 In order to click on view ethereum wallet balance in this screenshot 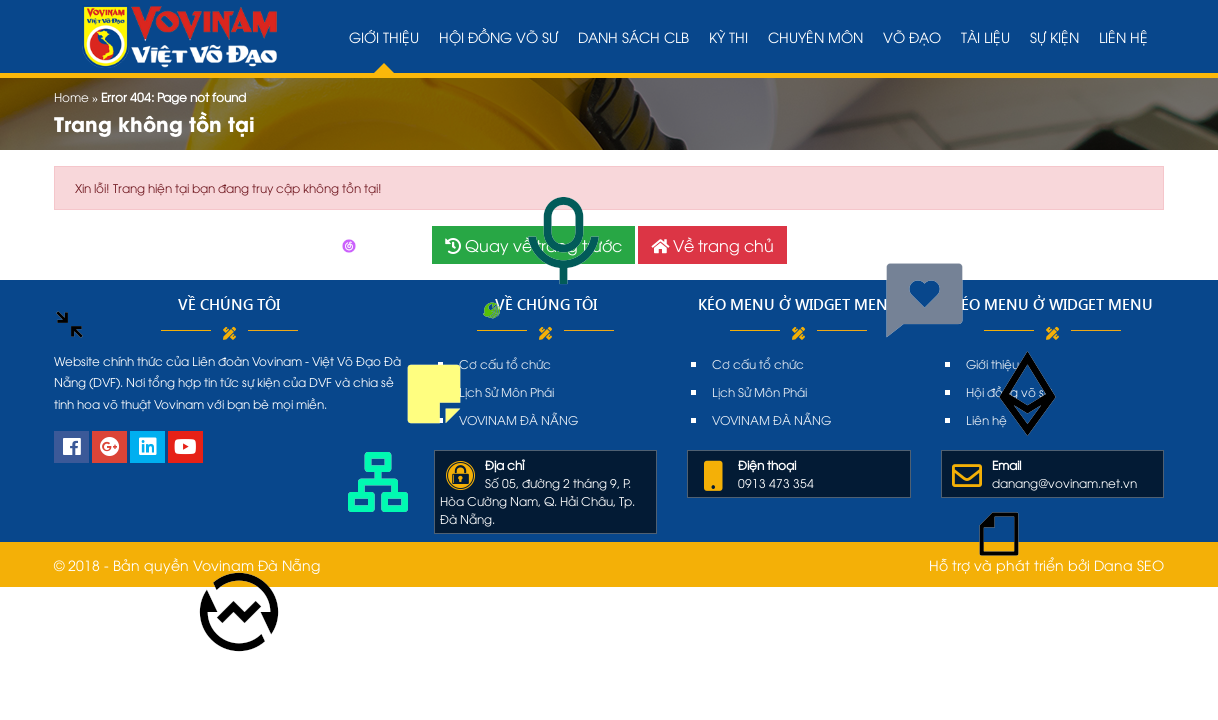, I will do `click(1027, 393)`.